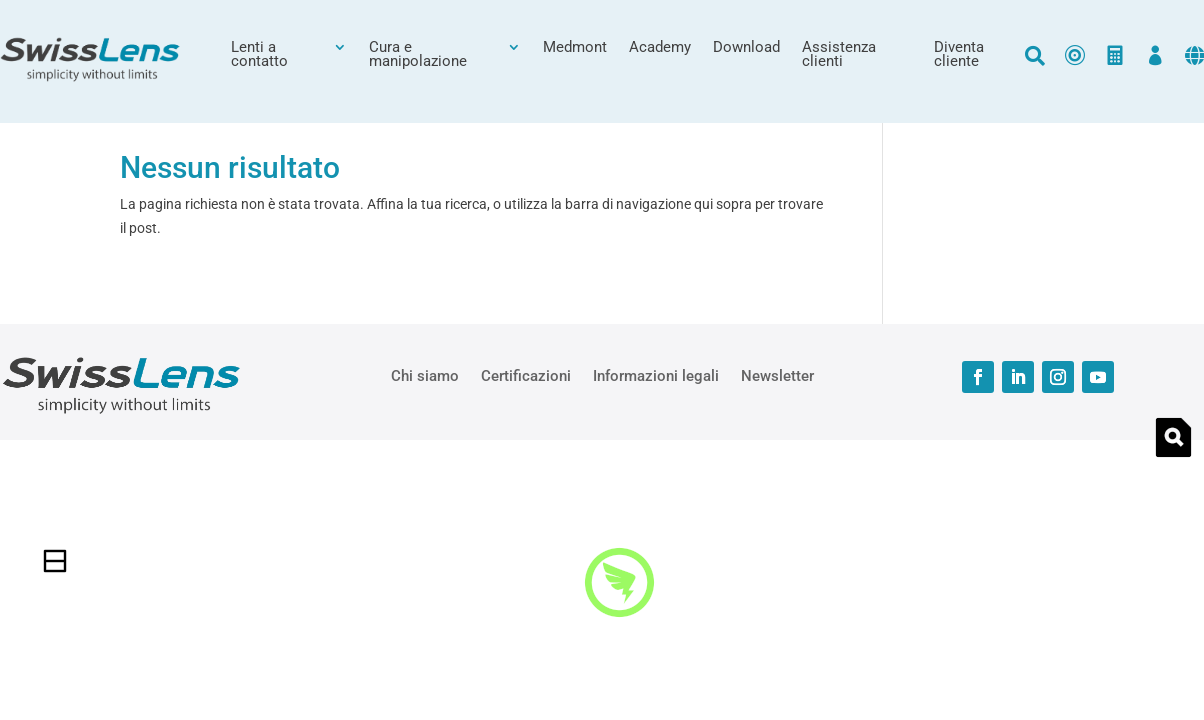 This screenshot has height=720, width=1204. What do you see at coordinates (55, 561) in the screenshot?
I see `switch to horizontal row layout` at bounding box center [55, 561].